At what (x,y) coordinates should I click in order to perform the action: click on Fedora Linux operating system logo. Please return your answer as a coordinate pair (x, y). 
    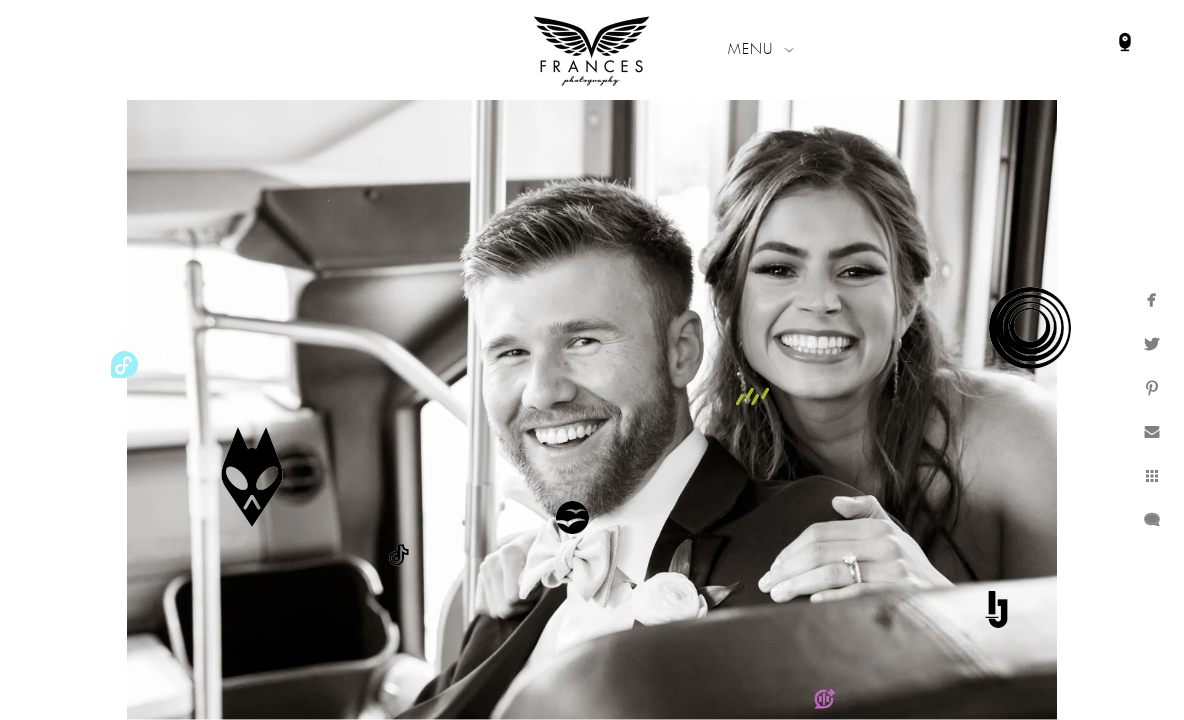
    Looking at the image, I should click on (124, 364).